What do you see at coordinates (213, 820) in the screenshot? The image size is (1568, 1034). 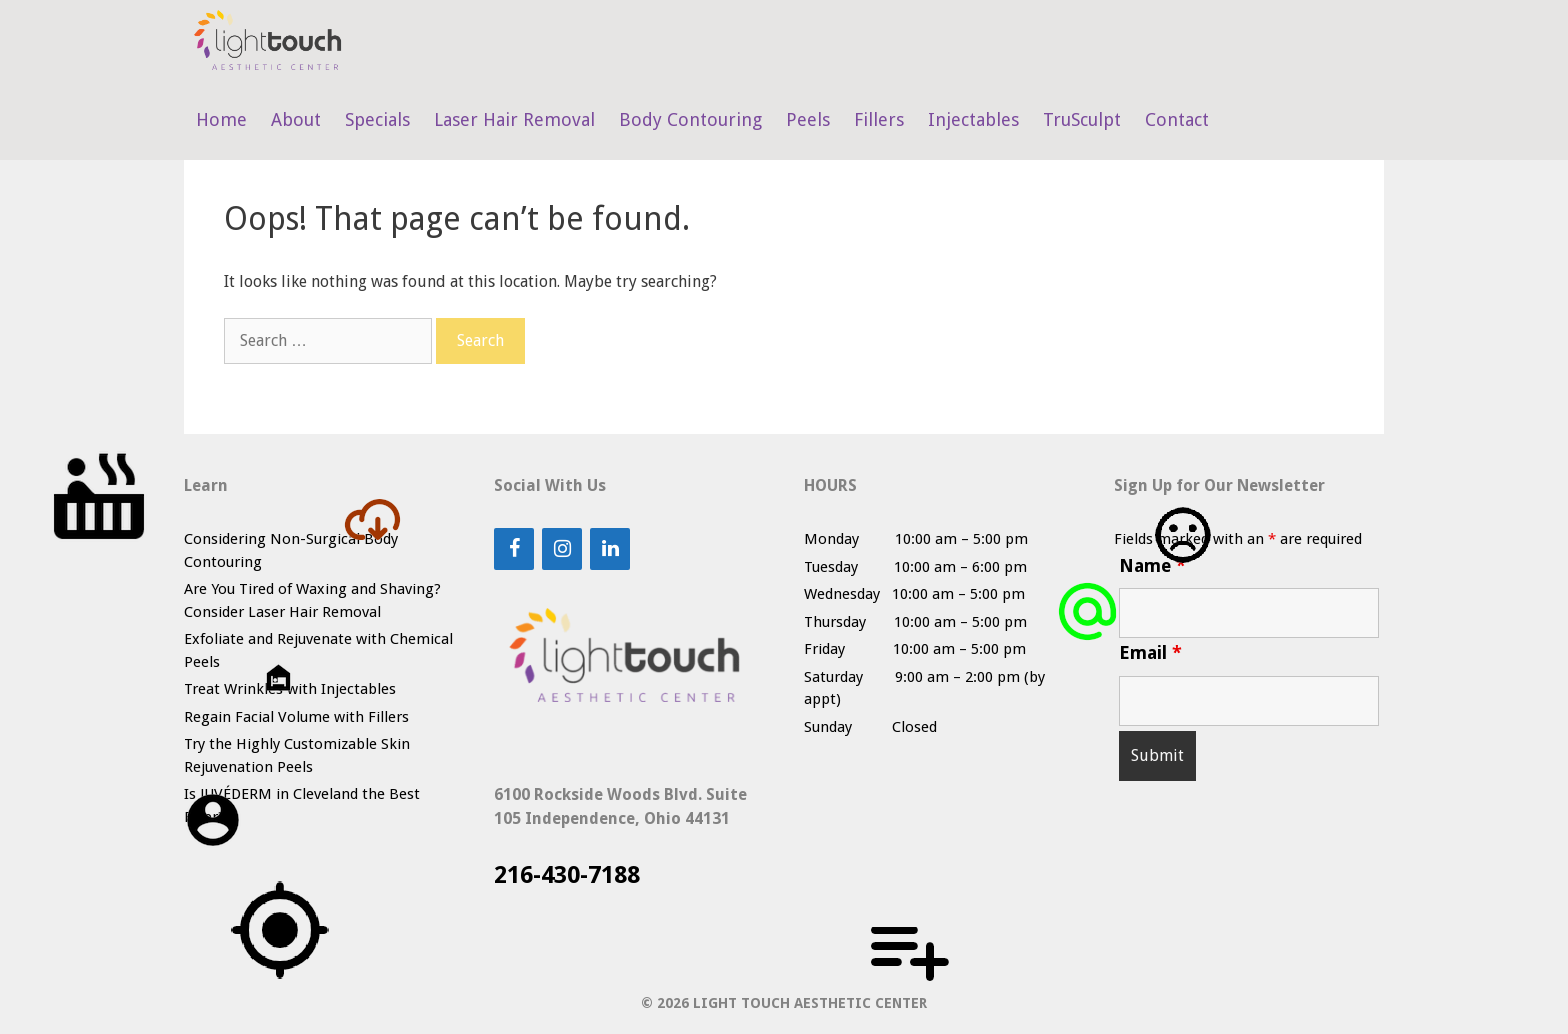 I see `access your profile or account settings` at bounding box center [213, 820].